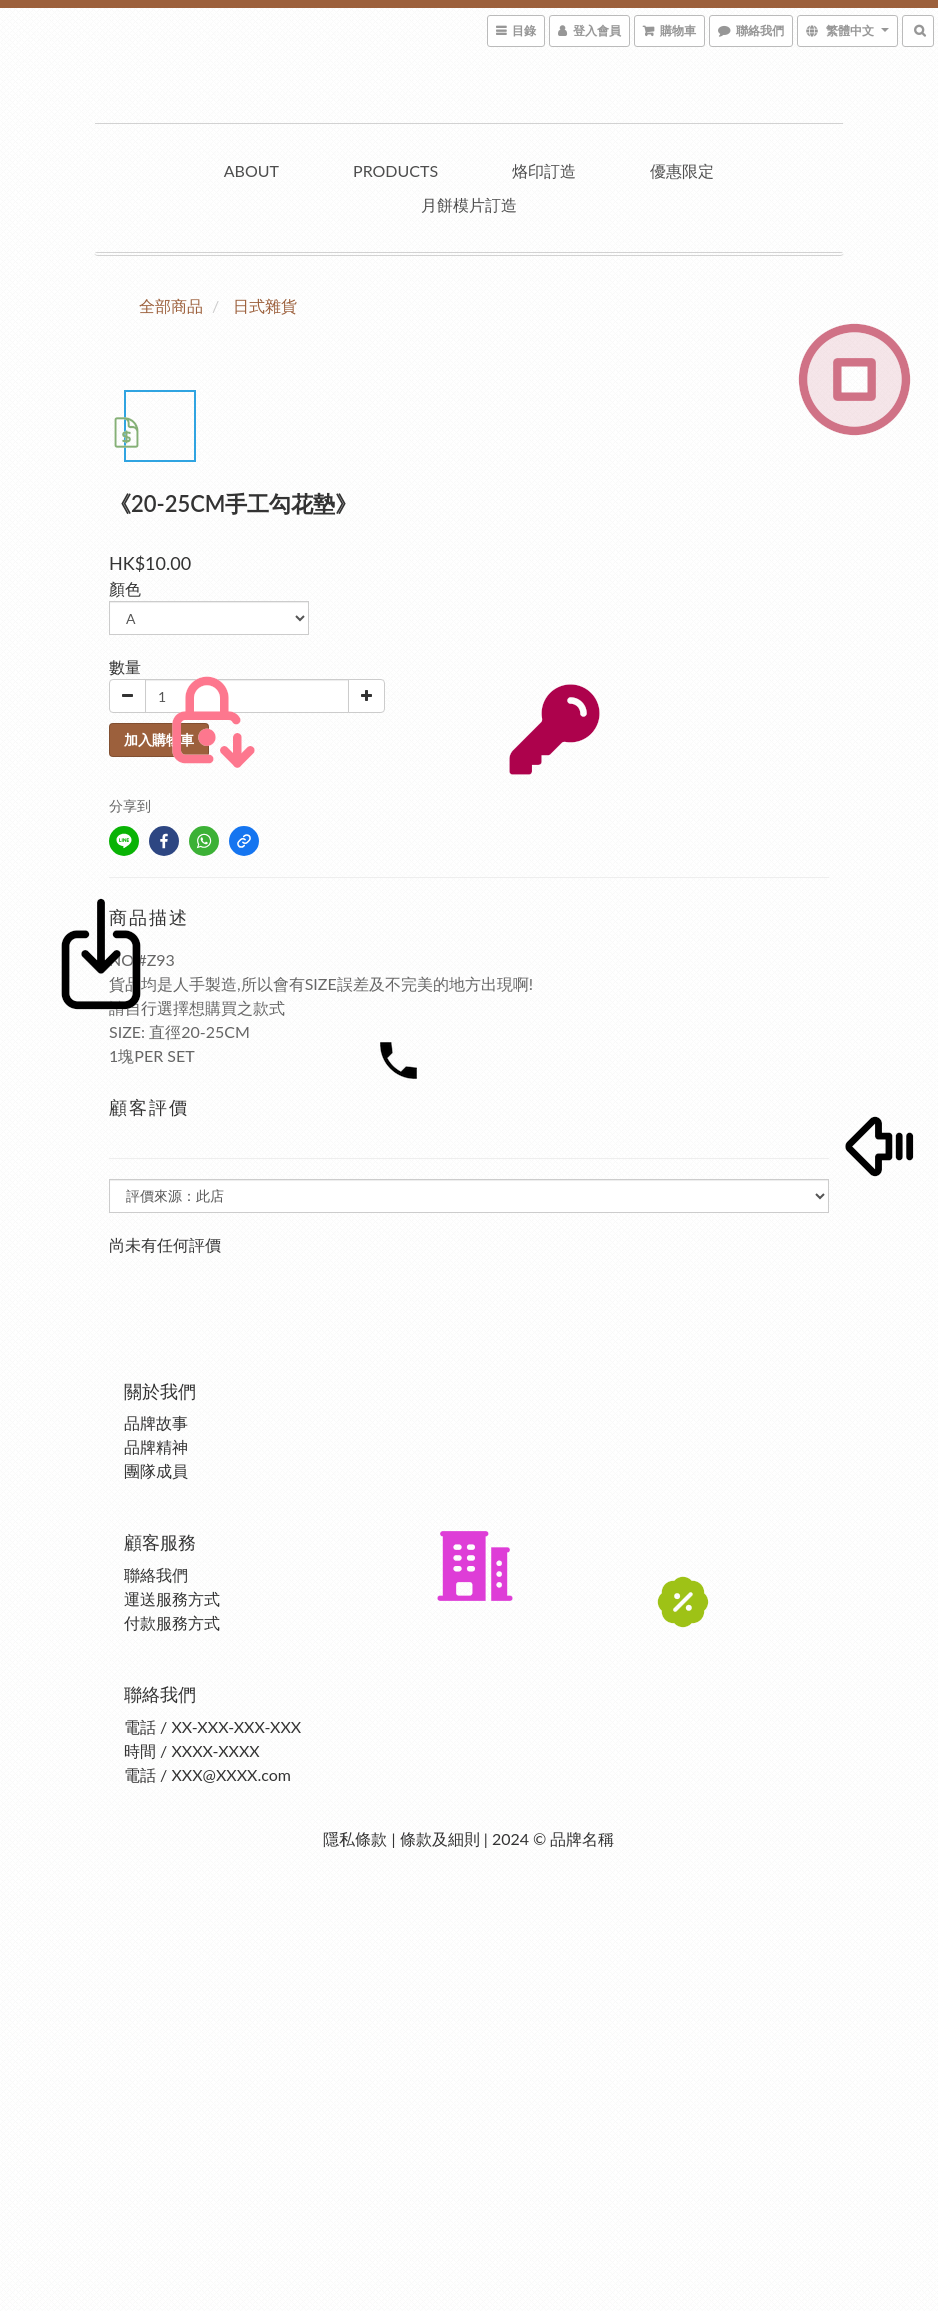  I want to click on view office or workplace location, so click(475, 1566).